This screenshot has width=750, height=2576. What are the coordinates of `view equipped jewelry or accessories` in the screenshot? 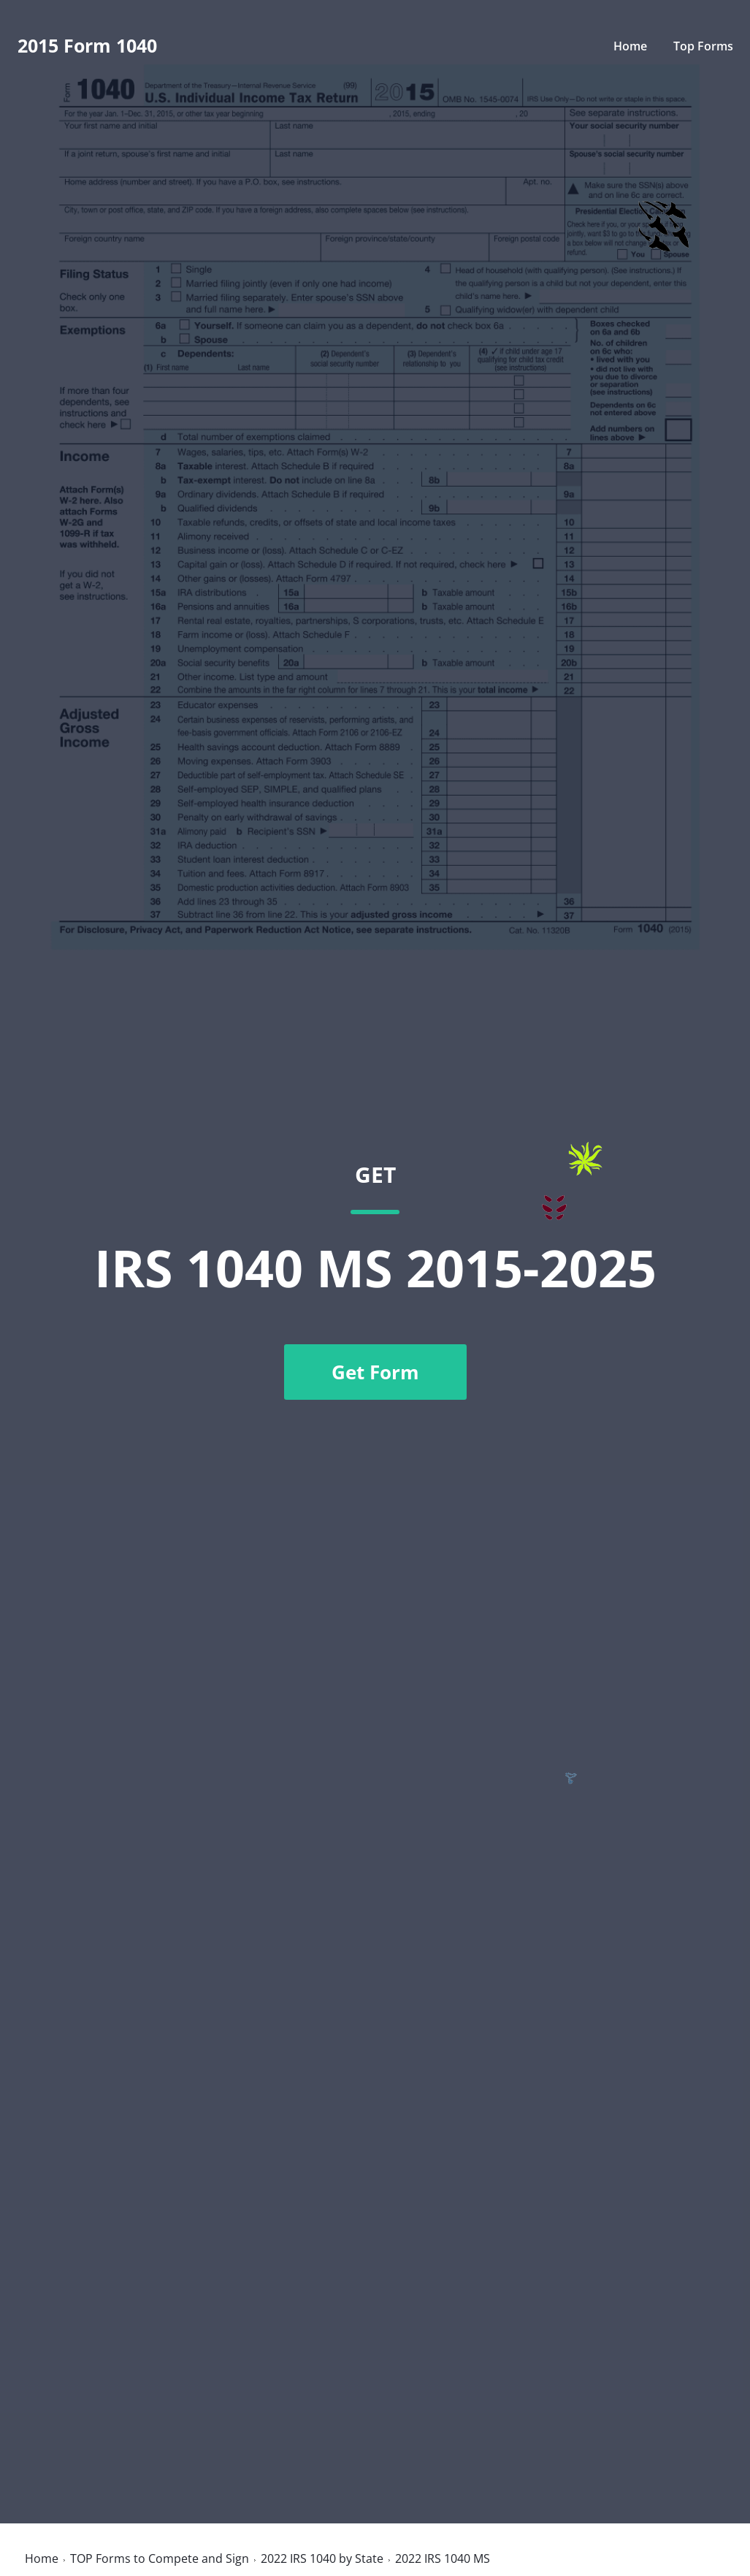 It's located at (571, 1778).